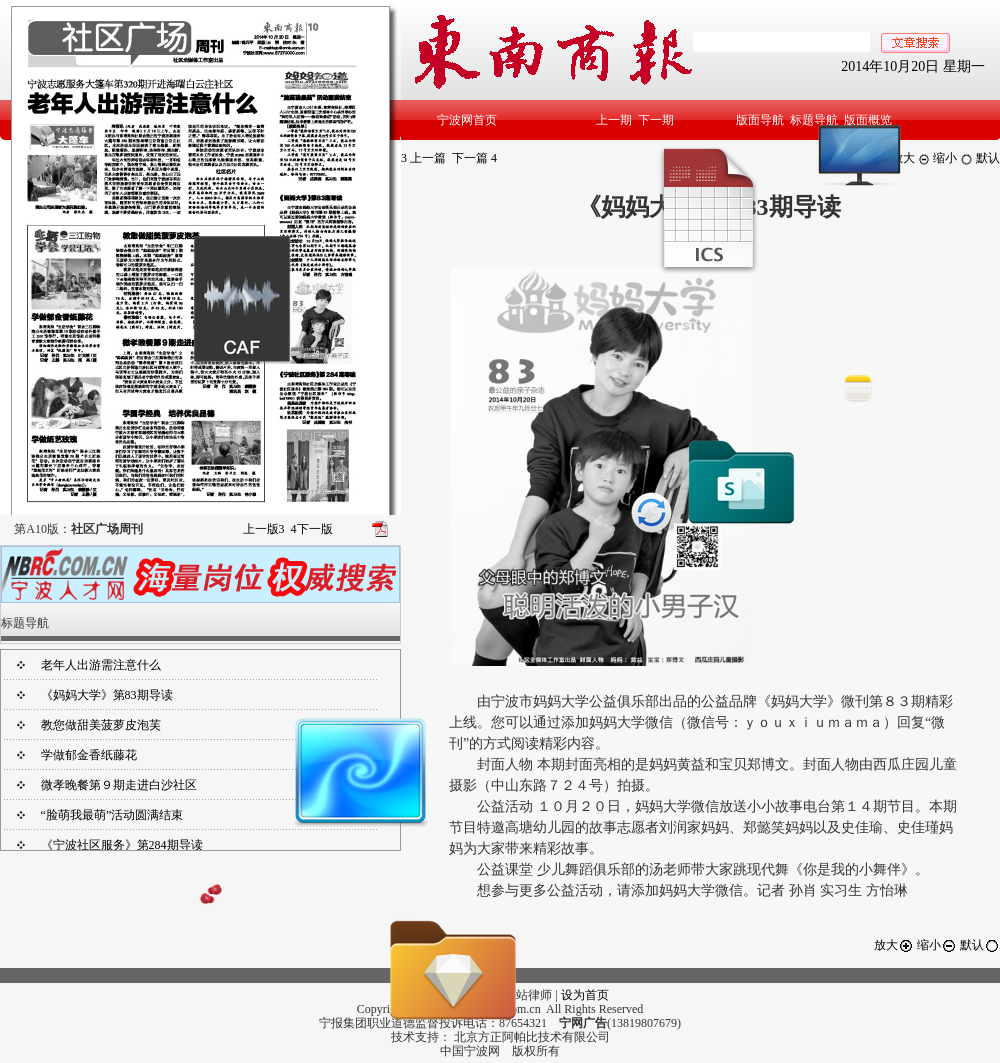 The width and height of the screenshot is (1000, 1063). What do you see at coordinates (211, 894) in the screenshot?
I see `beats wireless earbuds - disconnected or unavailable` at bounding box center [211, 894].